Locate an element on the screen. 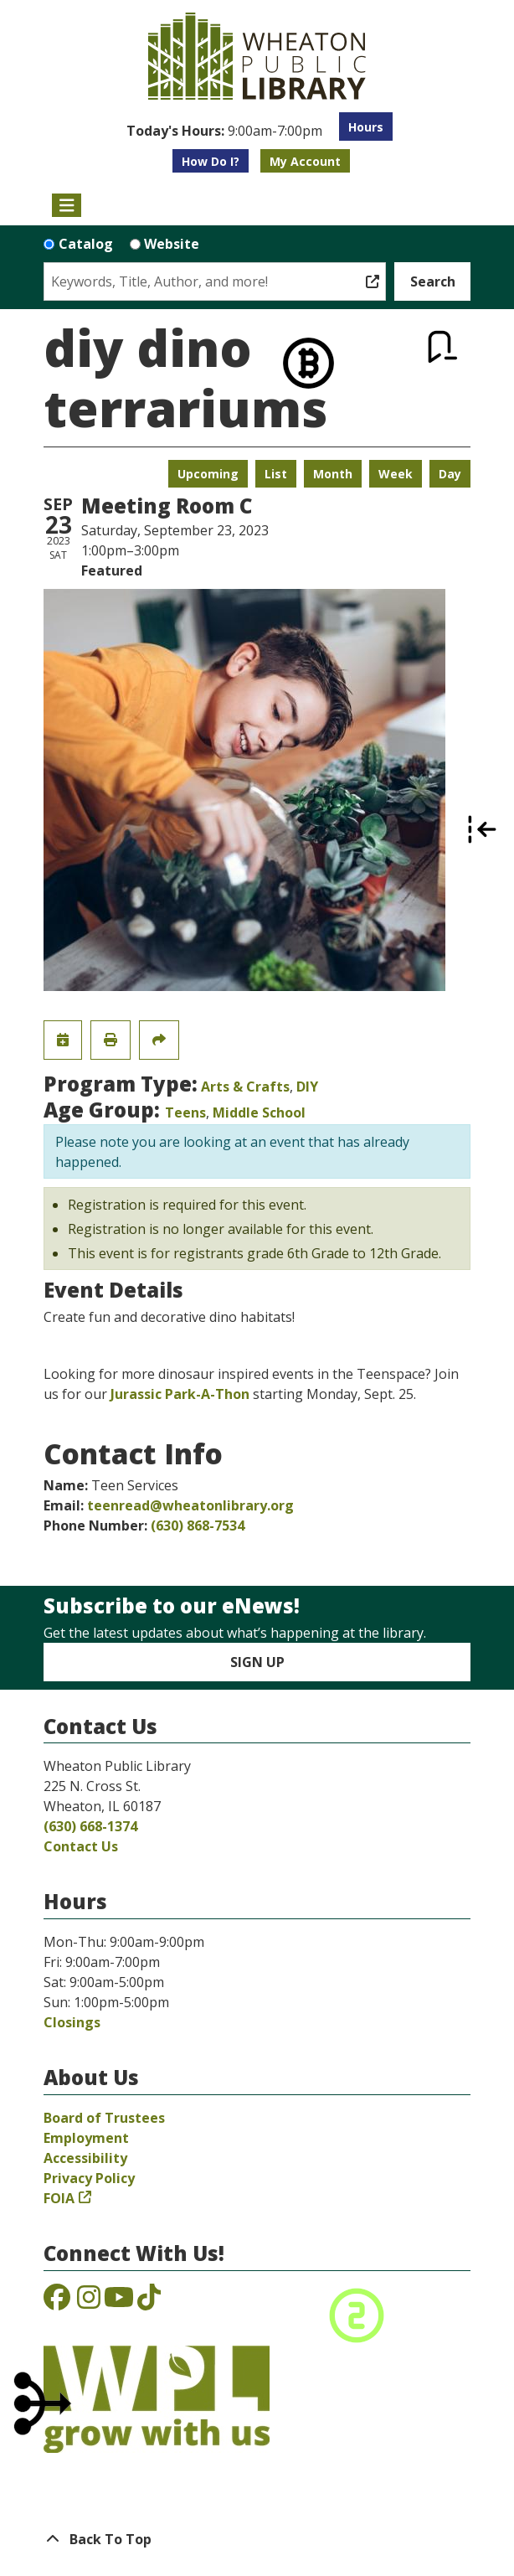  manage ad mediation settings is located at coordinates (43, 2403).